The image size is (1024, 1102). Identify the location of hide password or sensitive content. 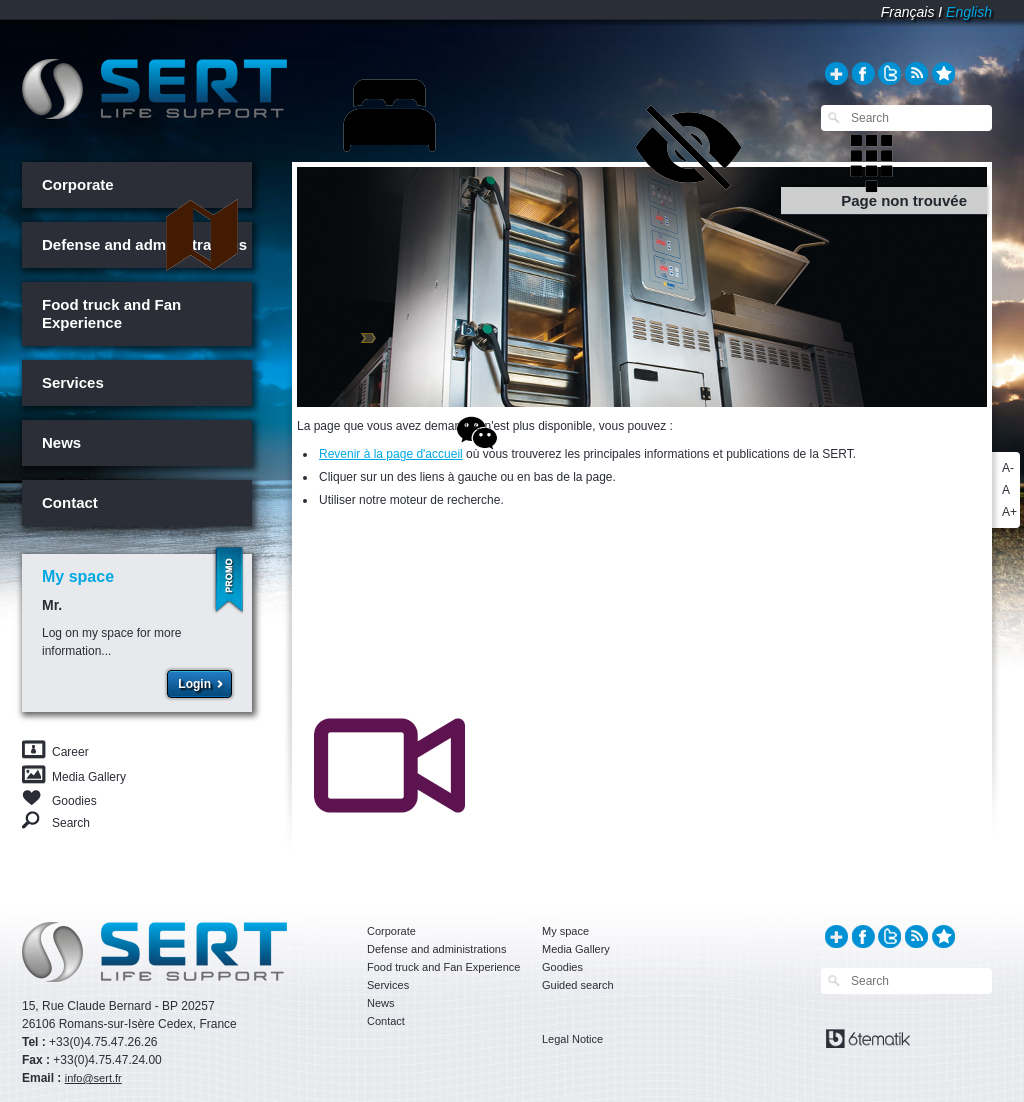
(688, 147).